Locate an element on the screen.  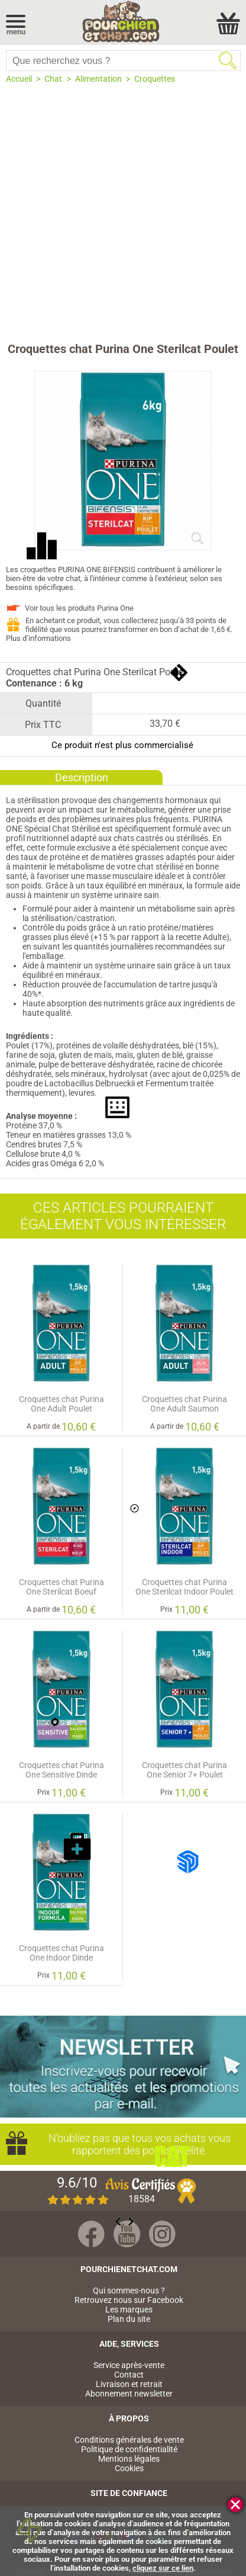
supabase logo is located at coordinates (29, 2530).